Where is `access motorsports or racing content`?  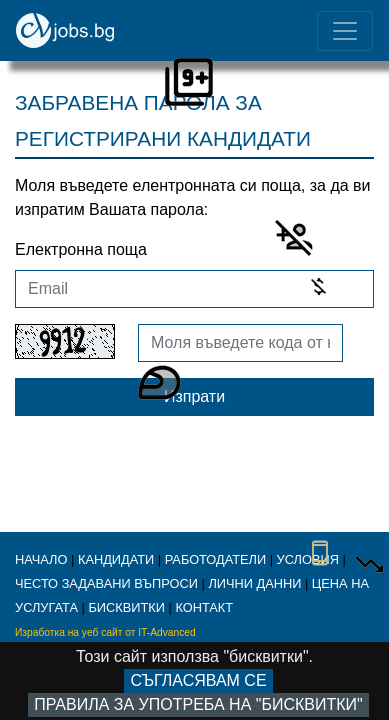
access motorsports or racing content is located at coordinates (159, 382).